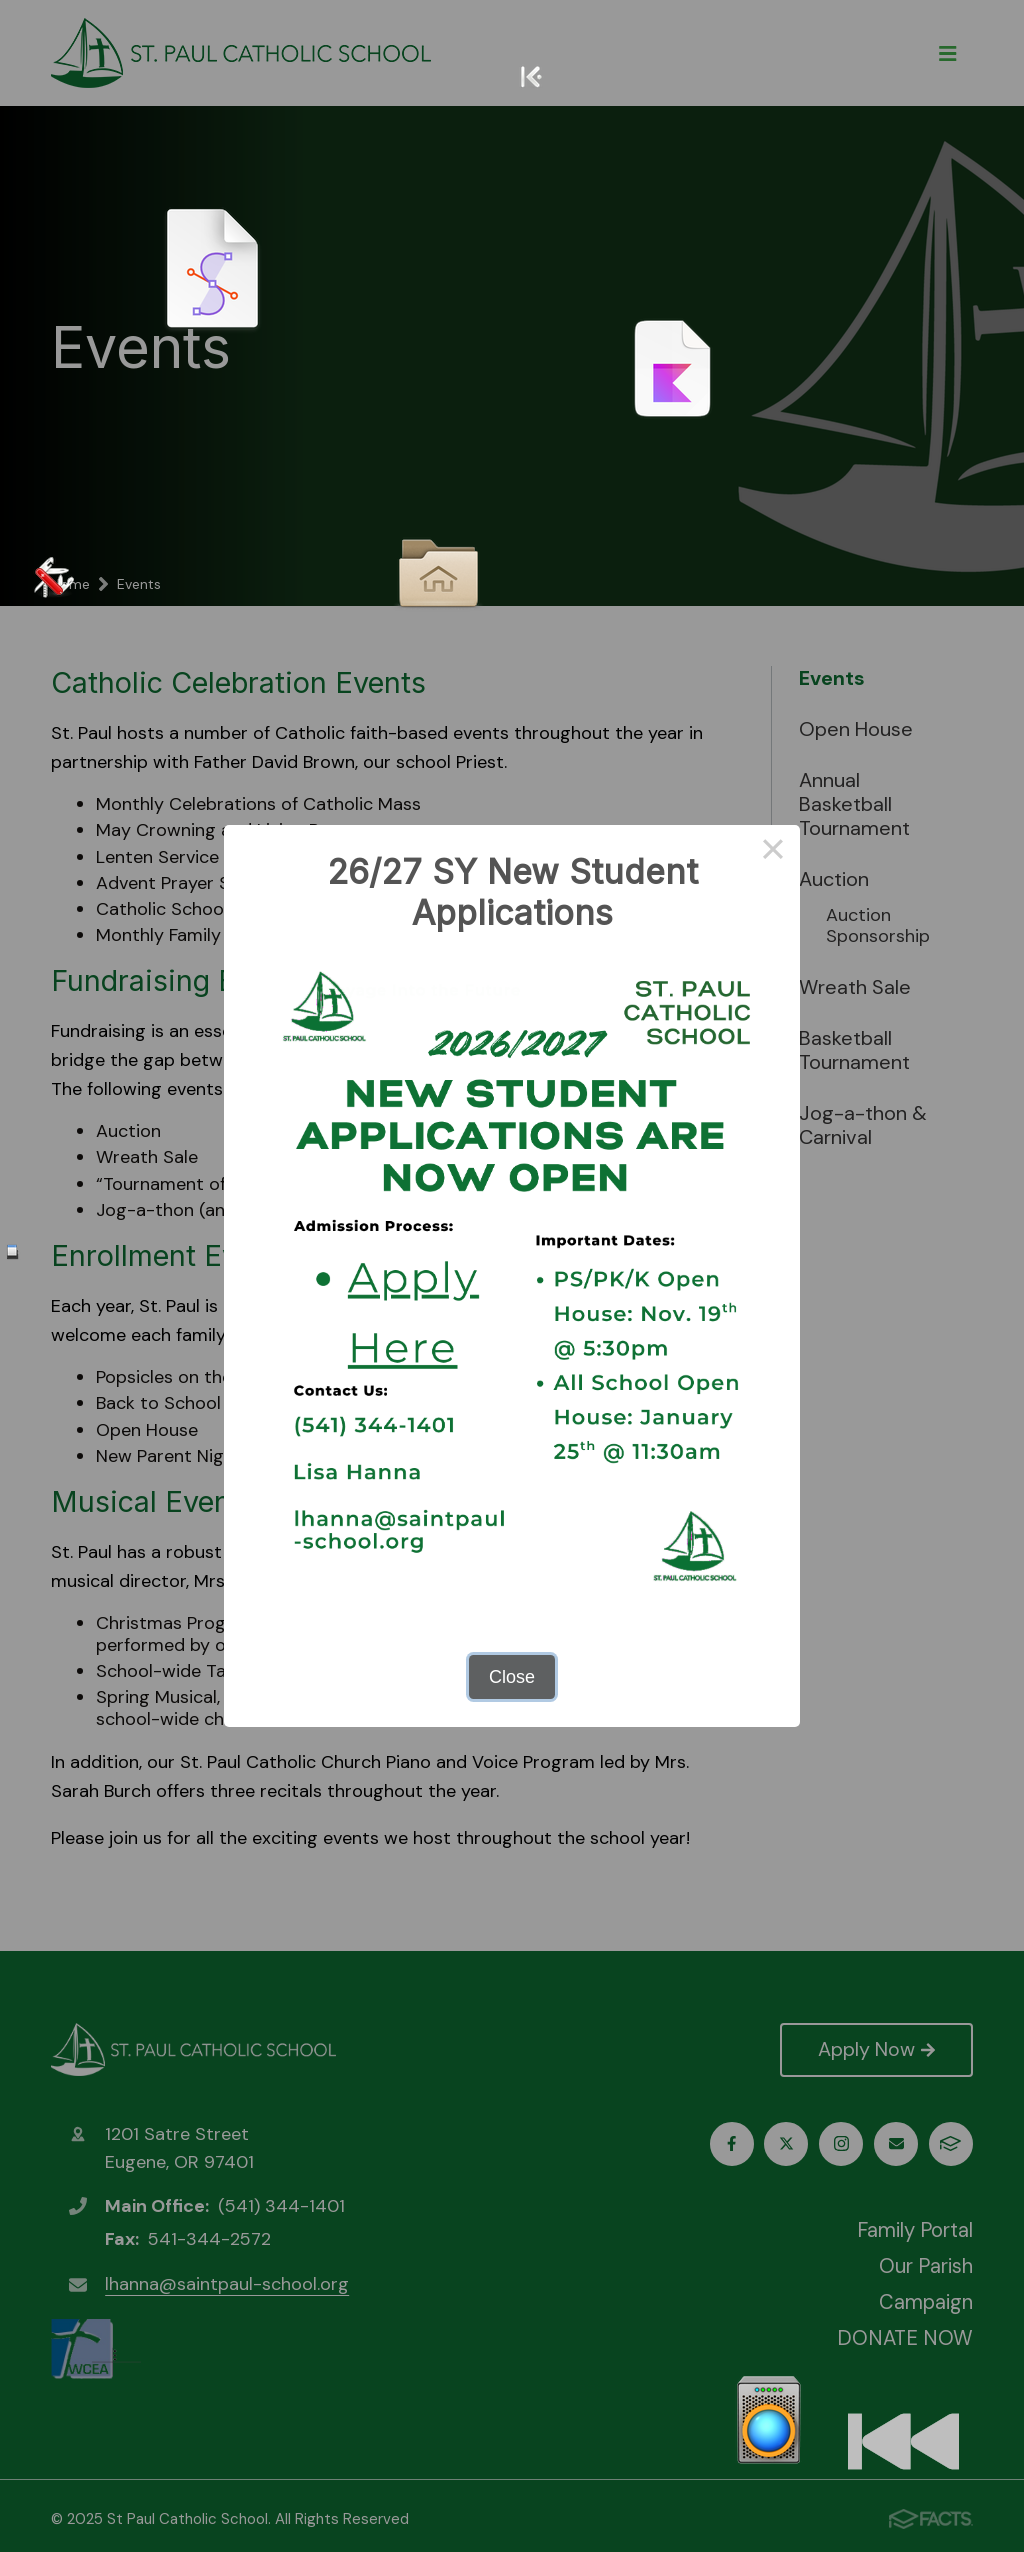  What do you see at coordinates (13, 1252) in the screenshot?
I see `microSD or TransFlash memory card storage device` at bounding box center [13, 1252].